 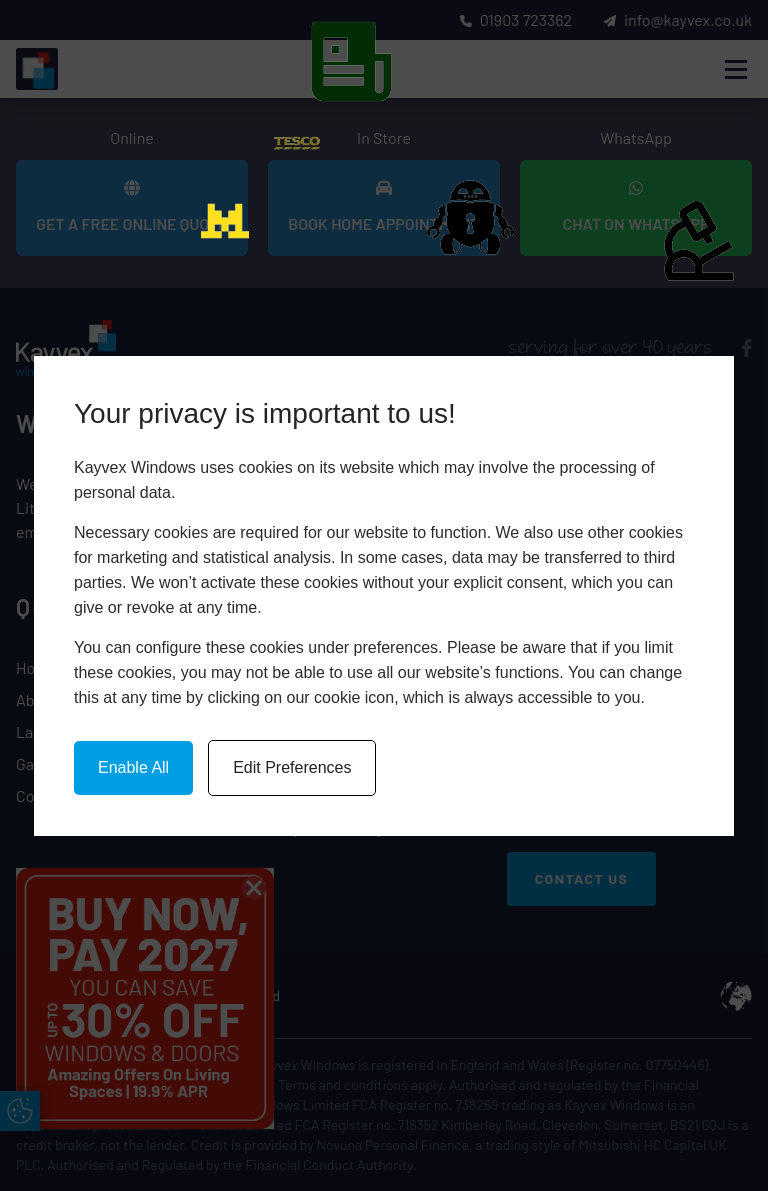 I want to click on open cryptomator encryption app, so click(x=470, y=217).